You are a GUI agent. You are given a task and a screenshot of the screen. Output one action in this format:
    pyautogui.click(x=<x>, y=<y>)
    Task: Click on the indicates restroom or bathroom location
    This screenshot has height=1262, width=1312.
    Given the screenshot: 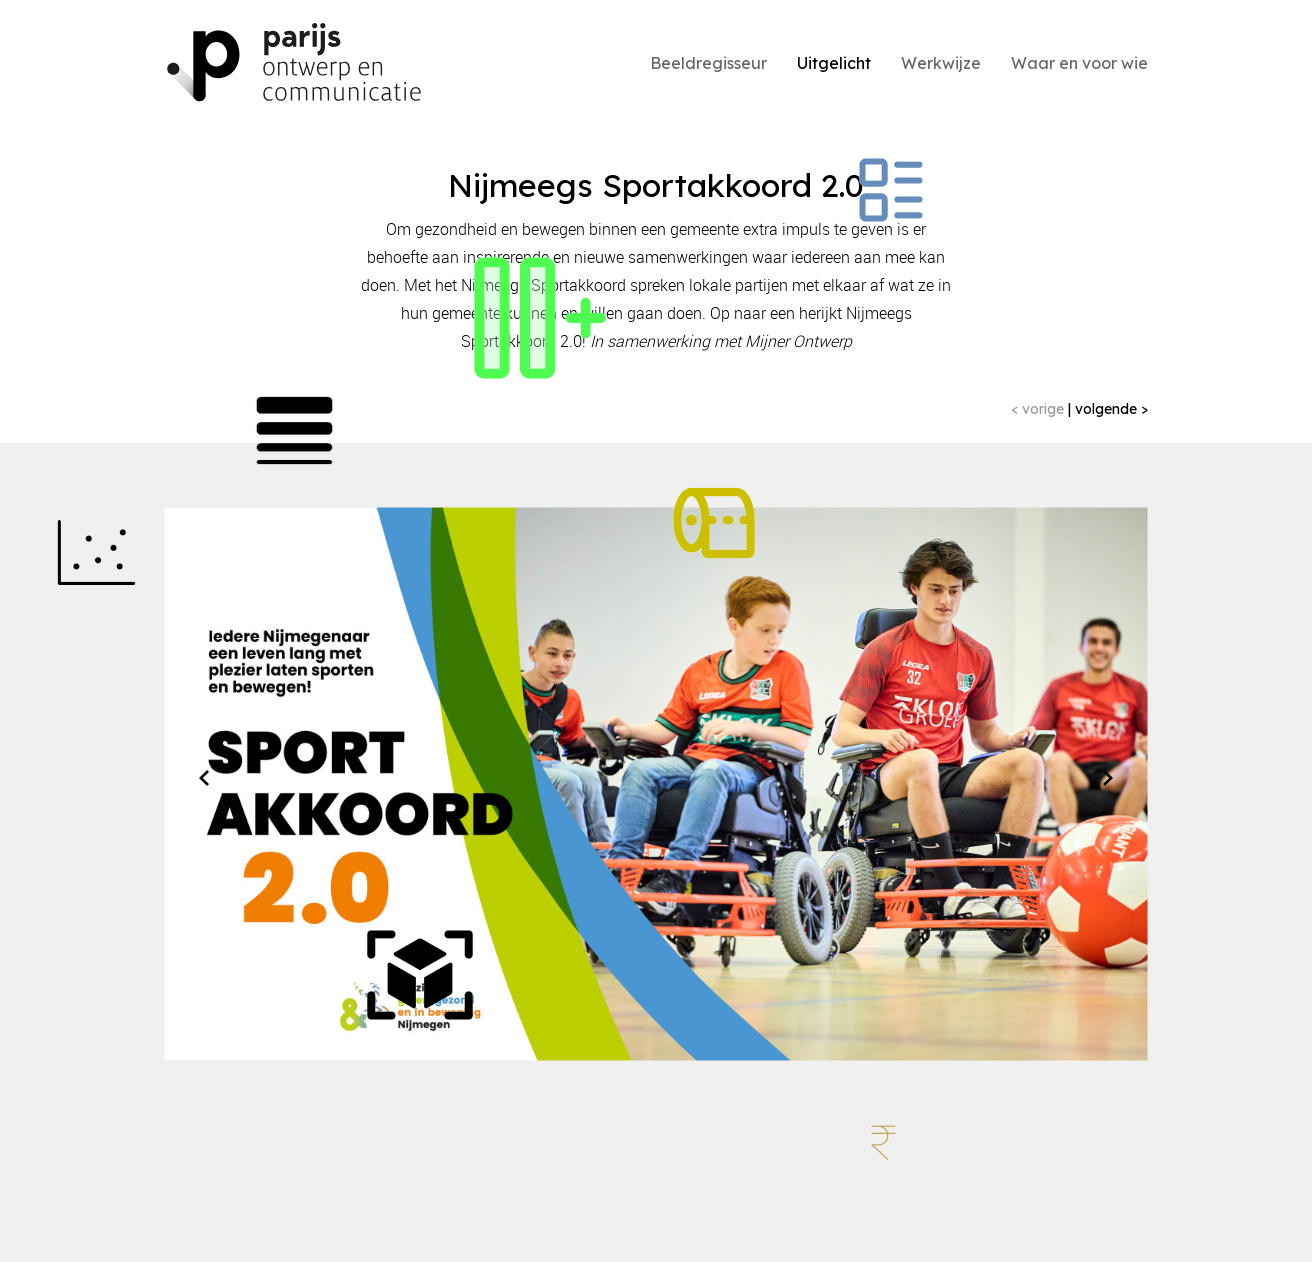 What is the action you would take?
    pyautogui.click(x=714, y=523)
    